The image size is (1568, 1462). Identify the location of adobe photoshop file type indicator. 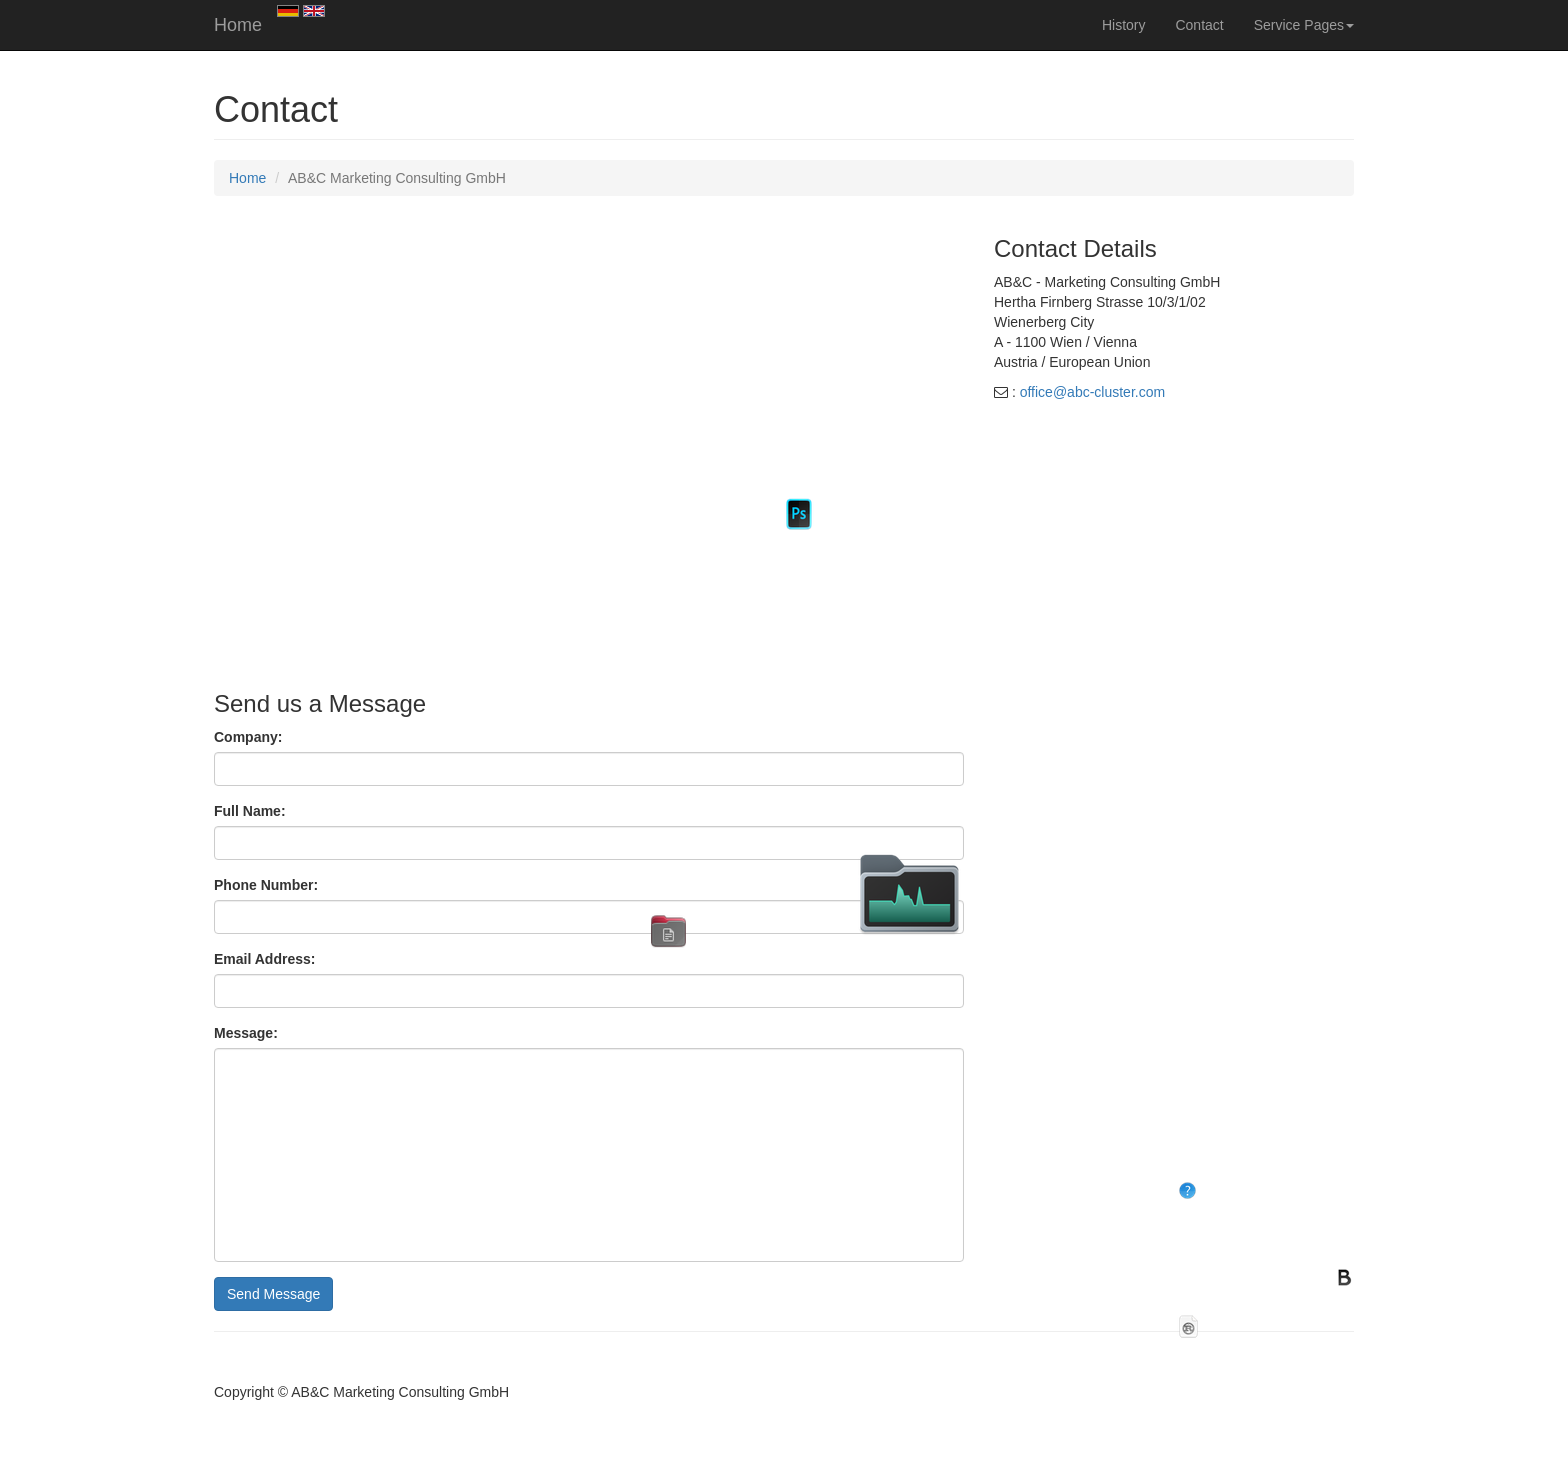
(799, 514).